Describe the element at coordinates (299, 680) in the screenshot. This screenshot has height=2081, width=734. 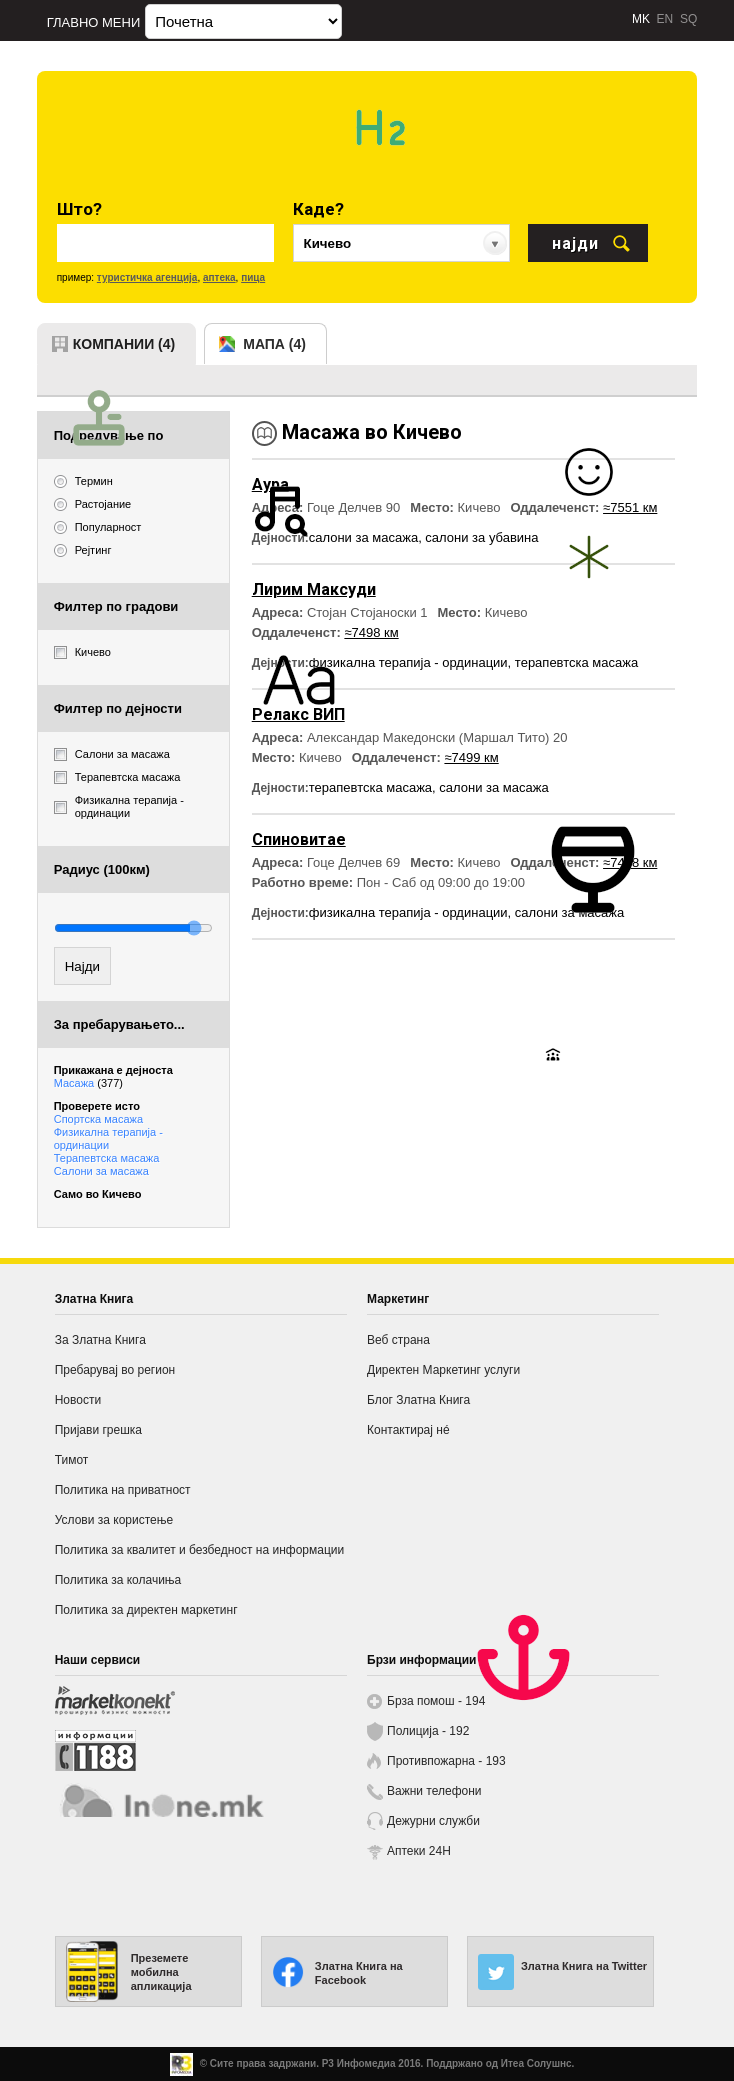
I see `adjust text formatting and font settings` at that location.